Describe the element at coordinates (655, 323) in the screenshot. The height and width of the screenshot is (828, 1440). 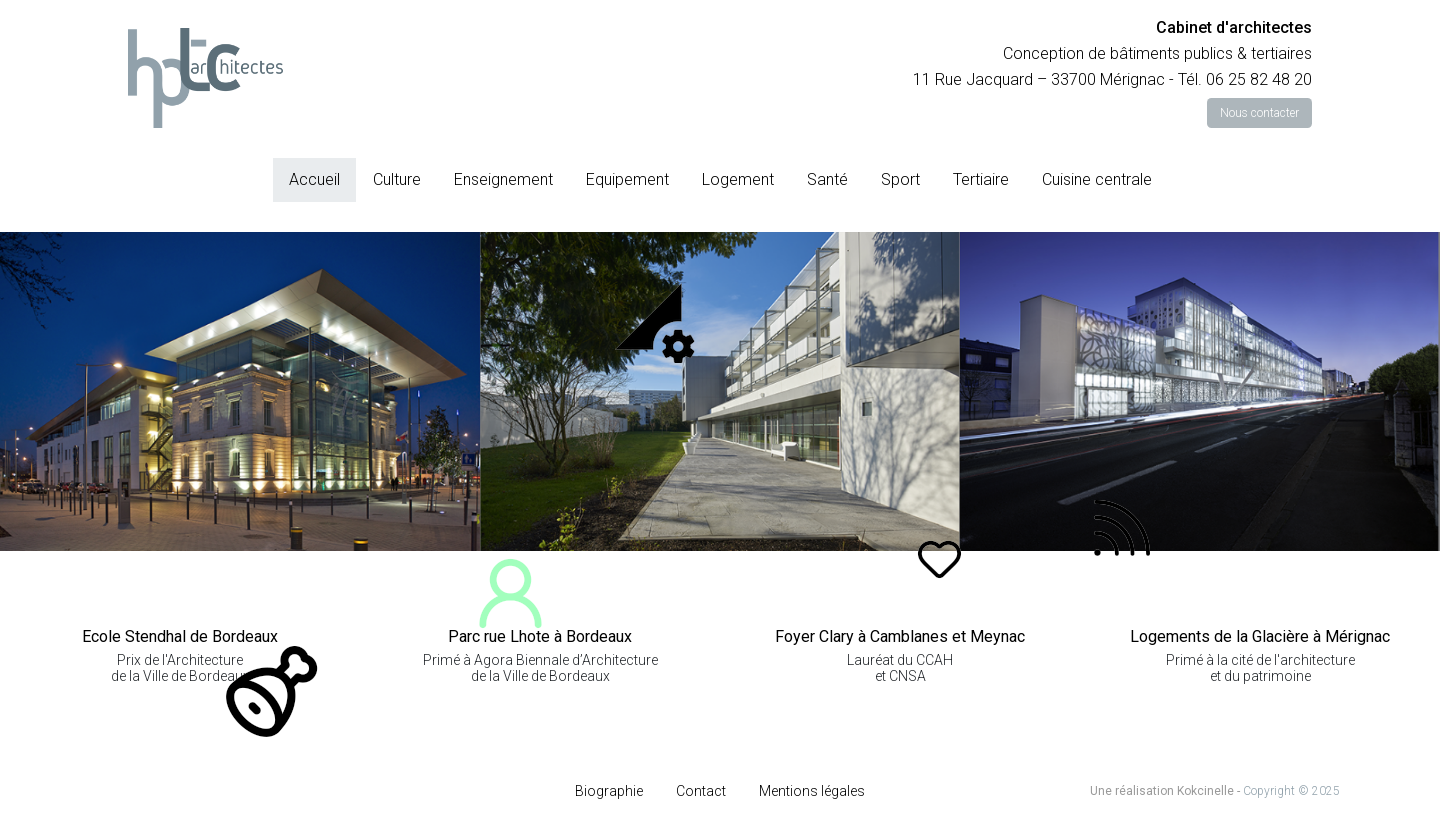
I see `access mobile data settings` at that location.